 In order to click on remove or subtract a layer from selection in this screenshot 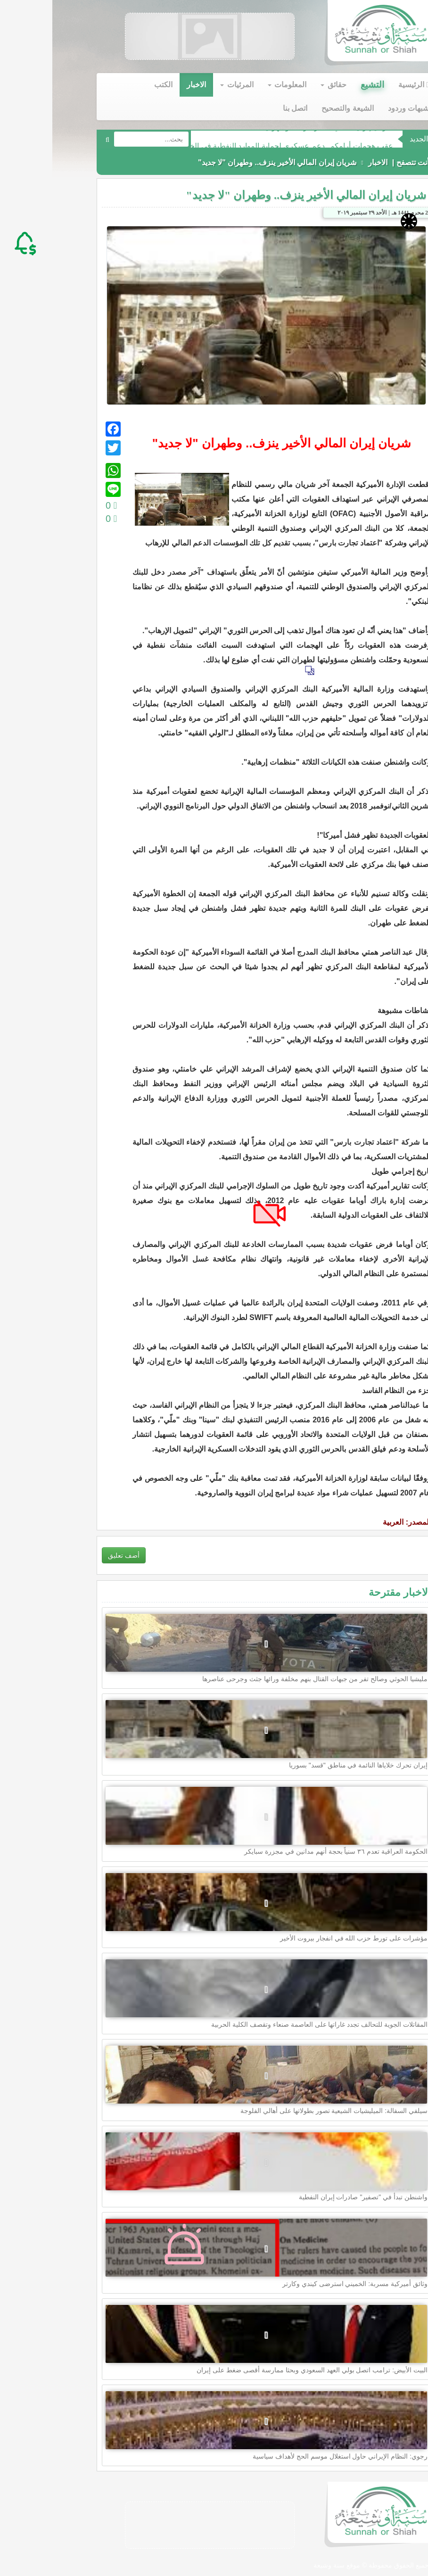, I will do `click(310, 670)`.